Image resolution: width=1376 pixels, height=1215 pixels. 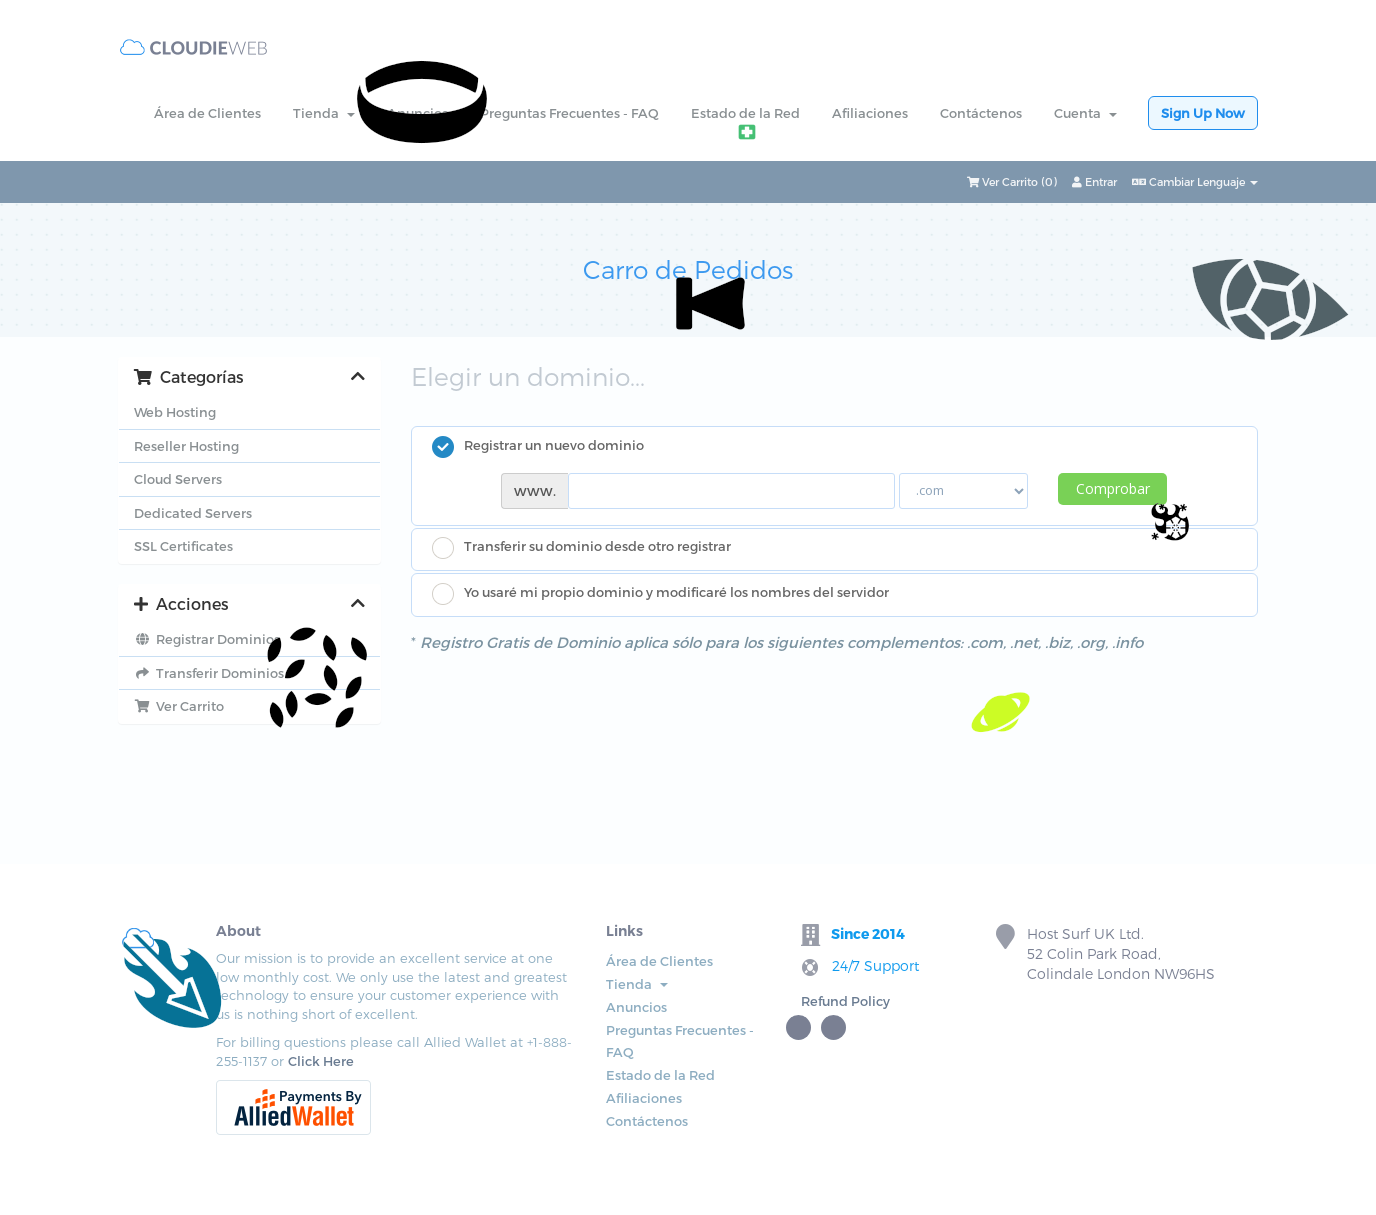 I want to click on go to previous track or media, so click(x=710, y=303).